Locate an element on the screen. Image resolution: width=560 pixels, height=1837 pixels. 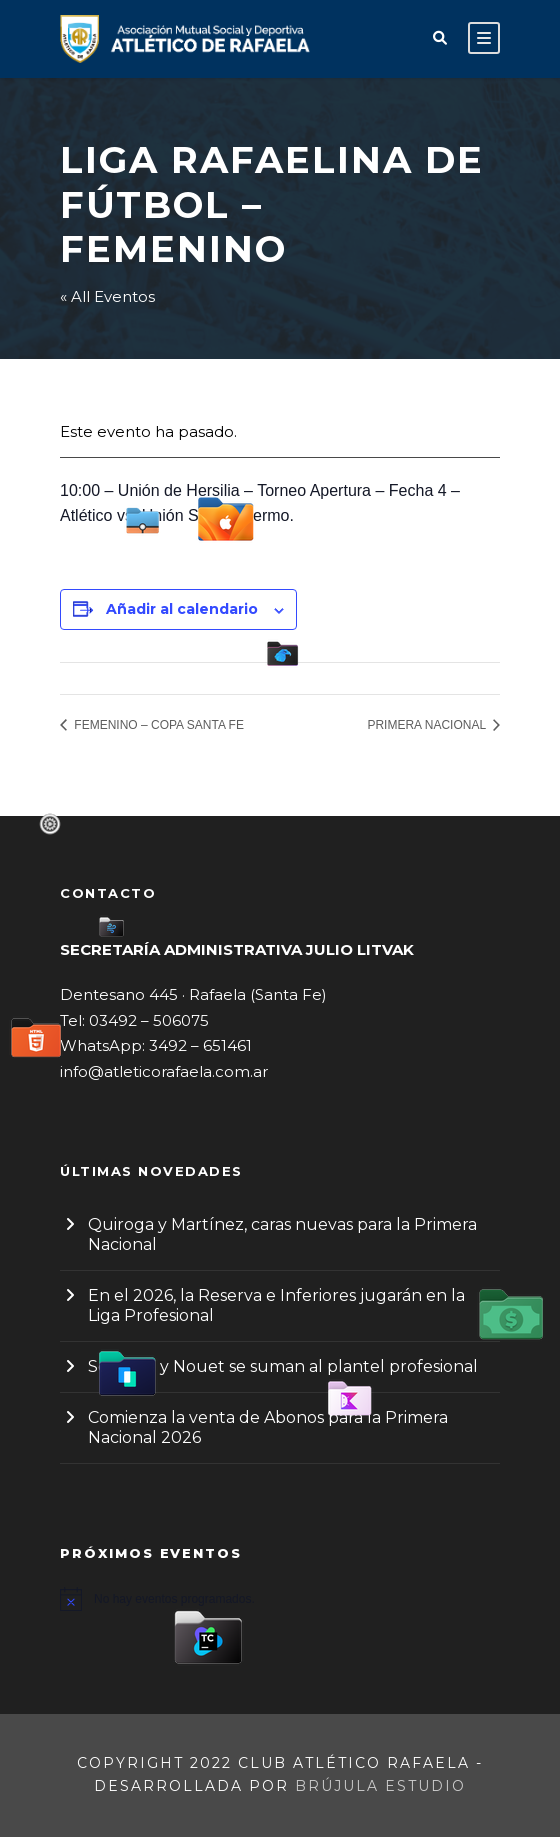
folder containing pokémon typing game files is located at coordinates (142, 521).